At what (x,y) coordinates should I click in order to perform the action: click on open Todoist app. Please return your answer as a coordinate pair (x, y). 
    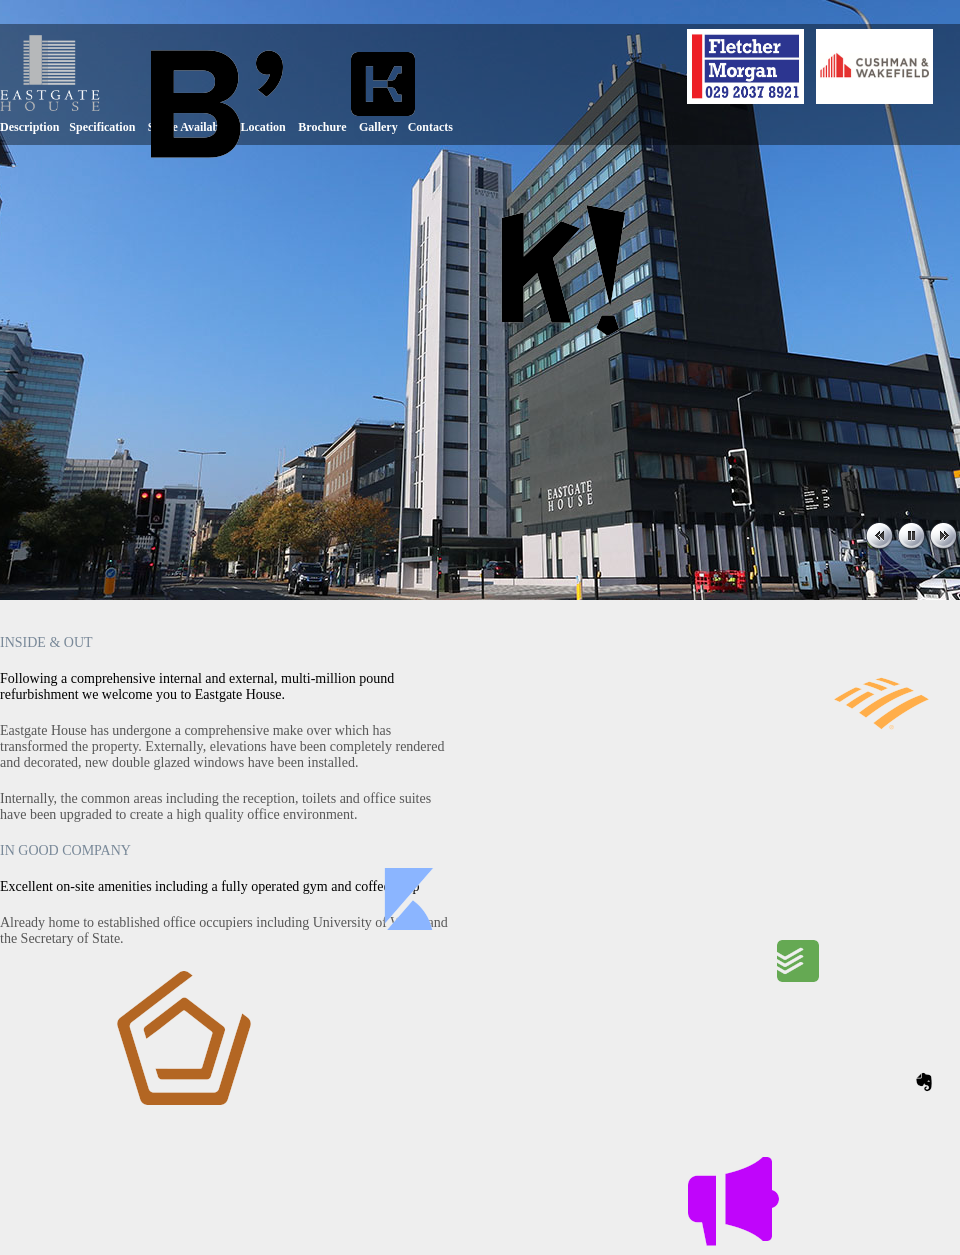
    Looking at the image, I should click on (798, 961).